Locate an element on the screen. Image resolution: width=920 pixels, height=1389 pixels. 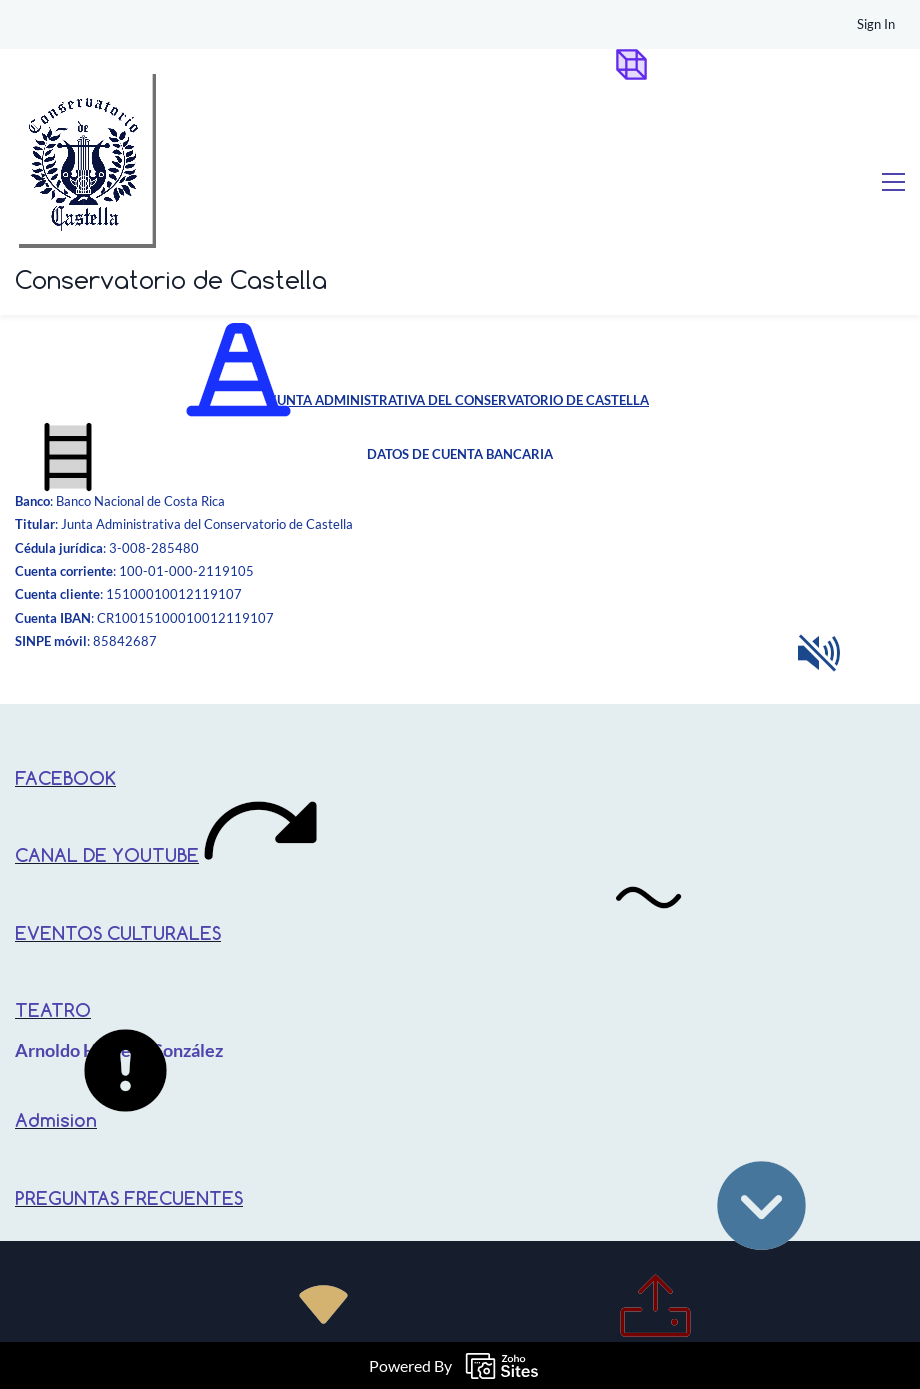
mute audio or sound output is located at coordinates (819, 653).